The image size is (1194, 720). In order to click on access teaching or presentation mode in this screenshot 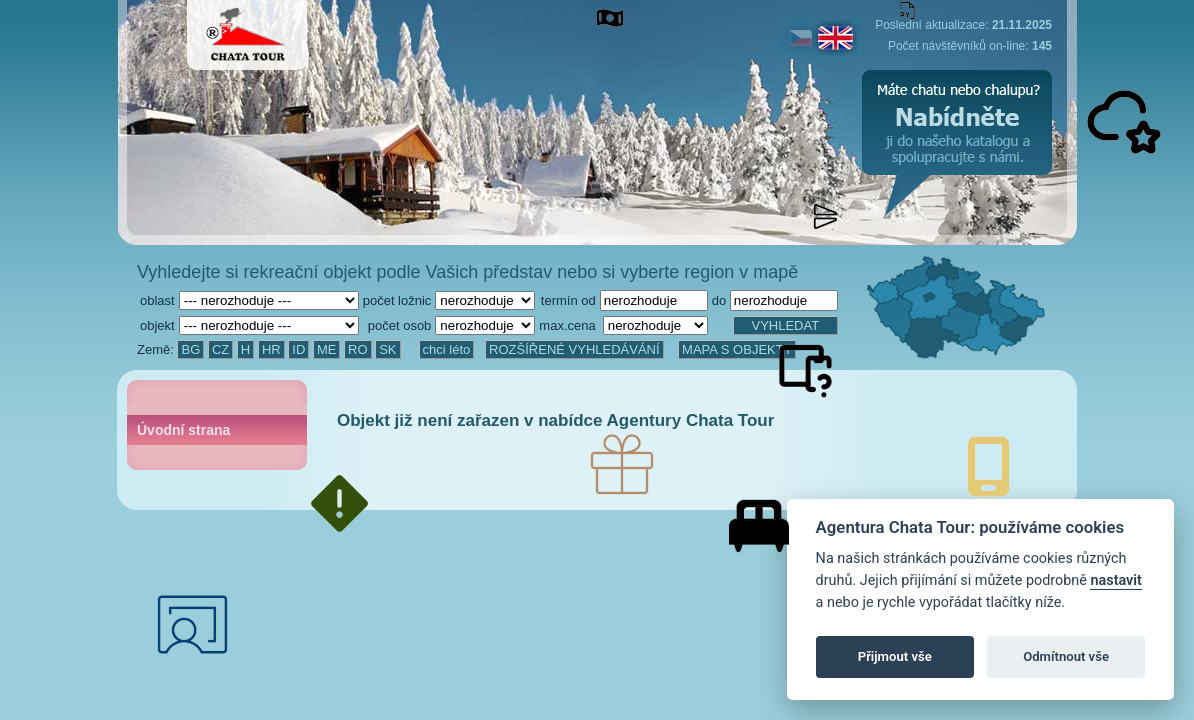, I will do `click(192, 624)`.